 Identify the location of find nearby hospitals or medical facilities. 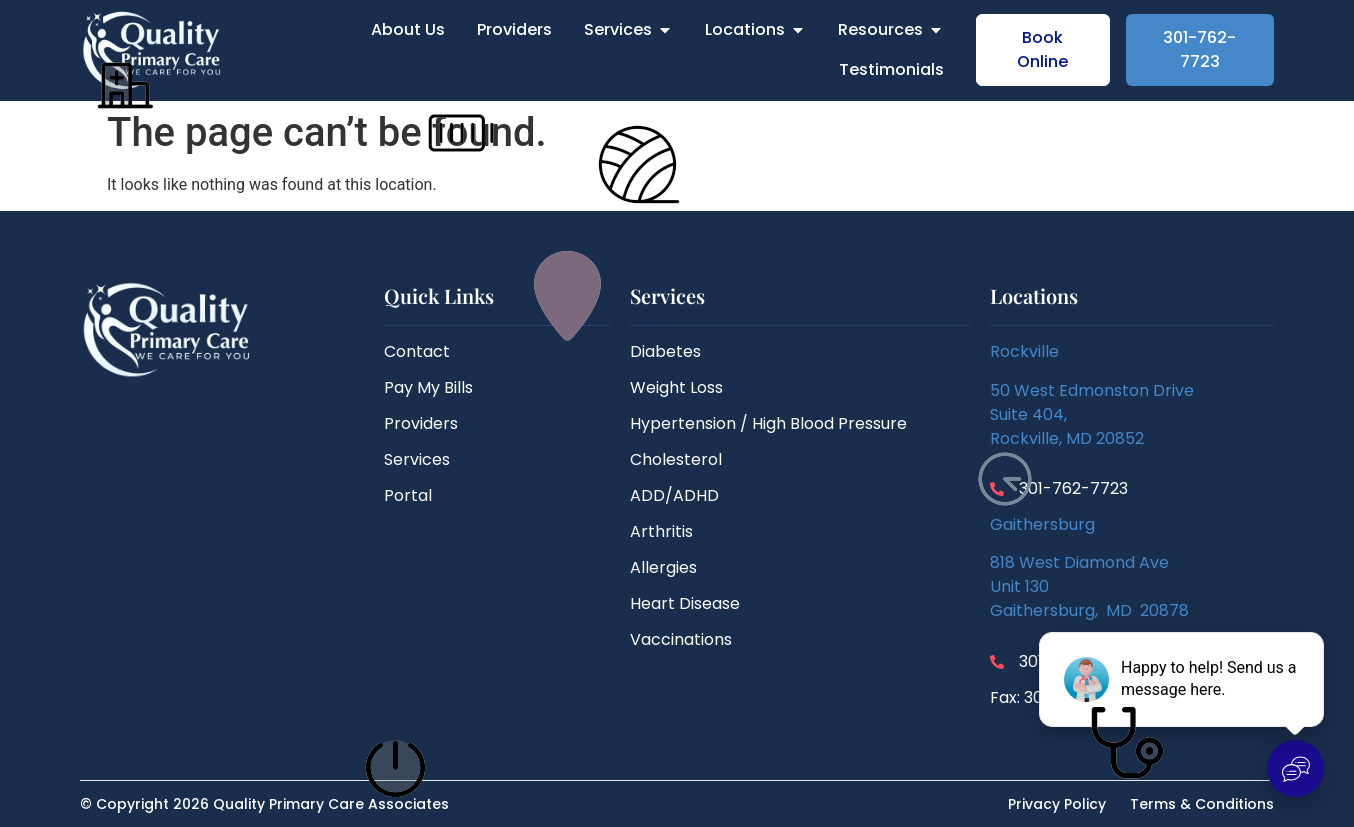
(122, 85).